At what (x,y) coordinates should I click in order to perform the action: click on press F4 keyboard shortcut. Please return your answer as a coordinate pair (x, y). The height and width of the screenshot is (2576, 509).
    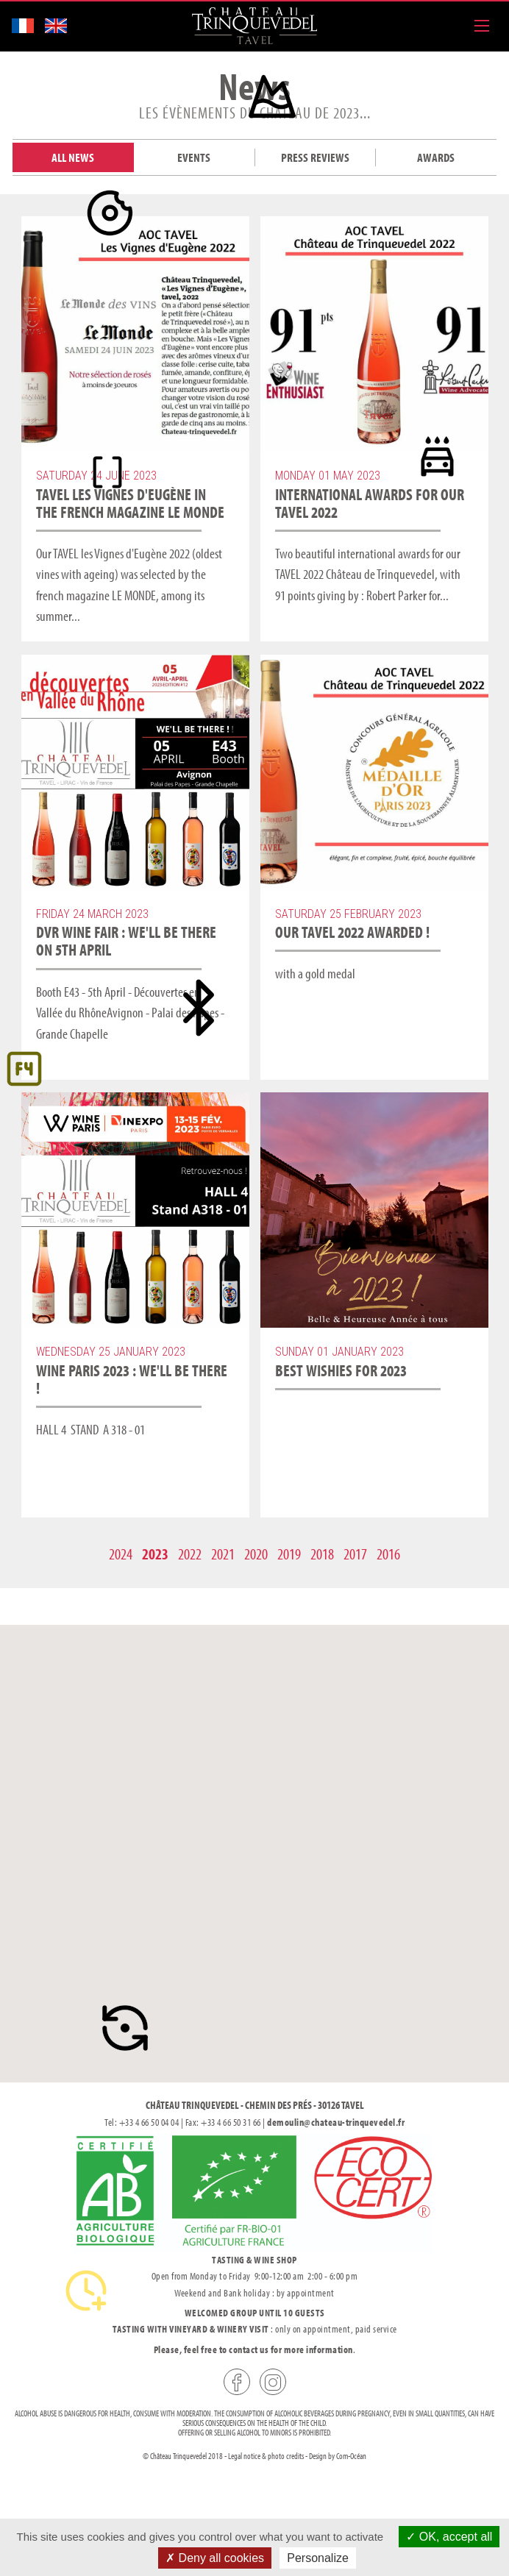
    Looking at the image, I should click on (24, 1069).